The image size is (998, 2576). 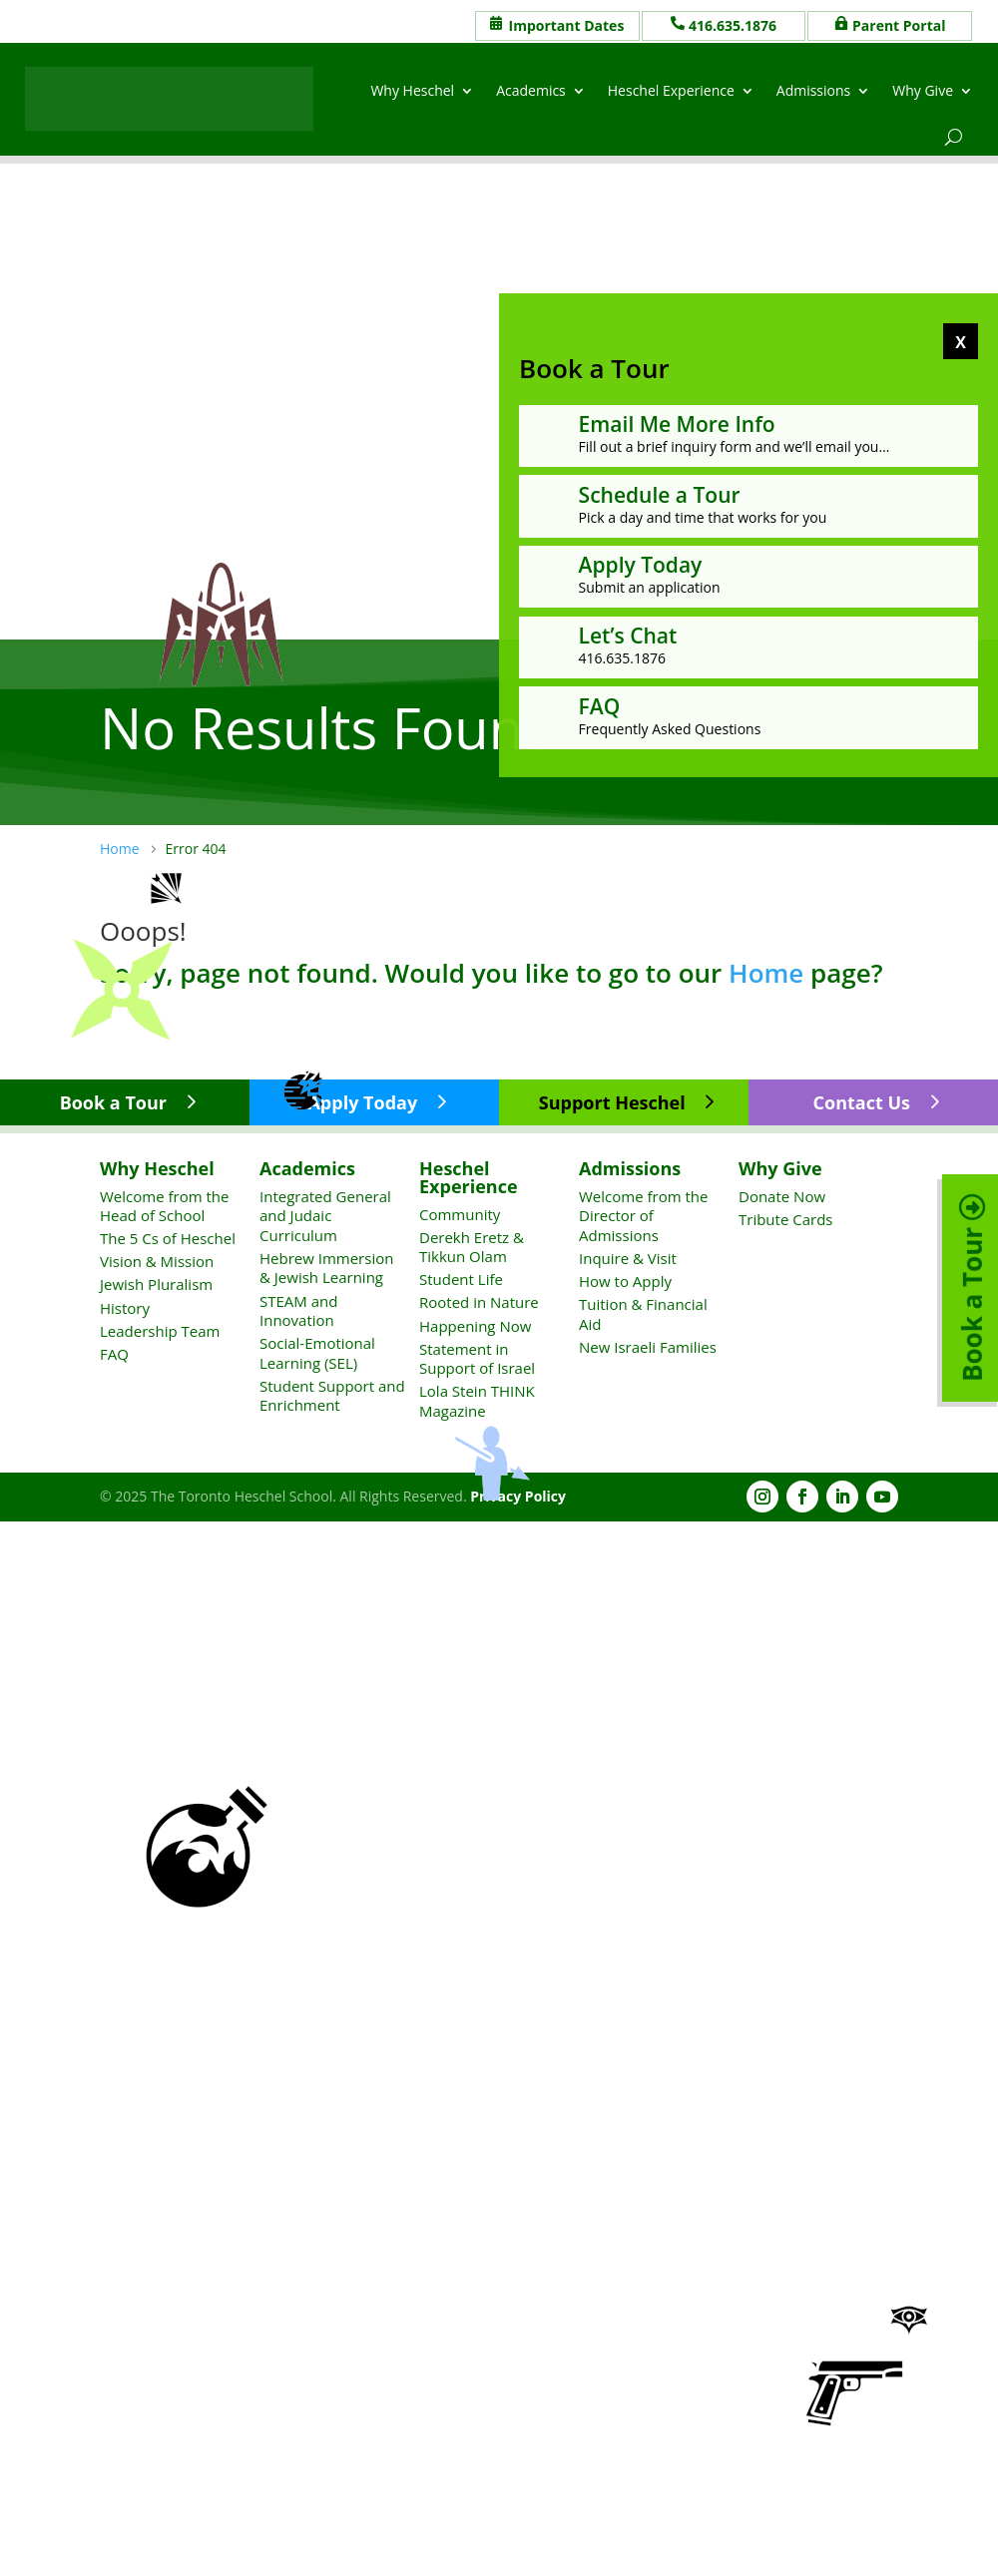 I want to click on indicates a piercing or stabbing attack in a game, so click(x=492, y=1463).